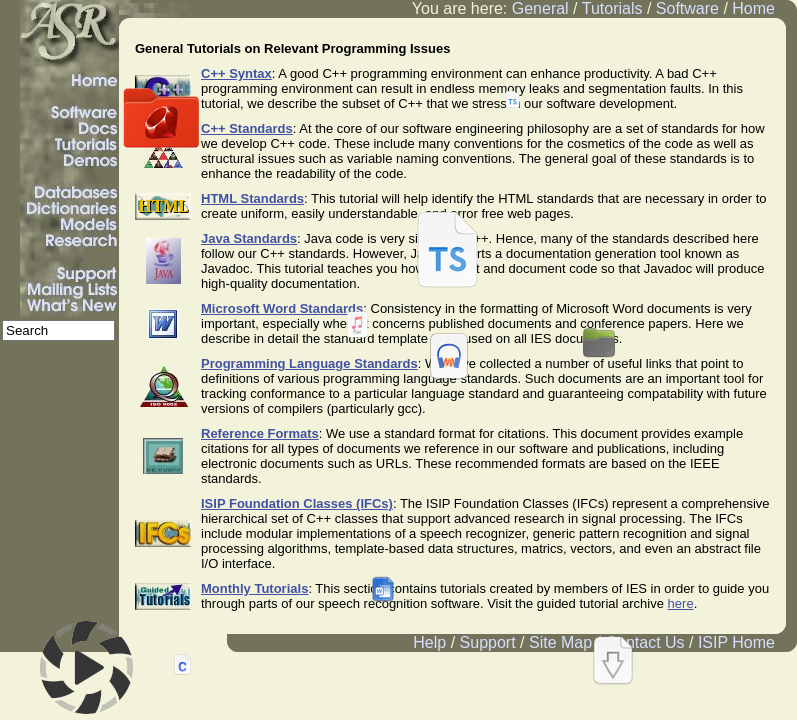 This screenshot has width=797, height=720. What do you see at coordinates (383, 589) in the screenshot?
I see `open a microsoft word document` at bounding box center [383, 589].